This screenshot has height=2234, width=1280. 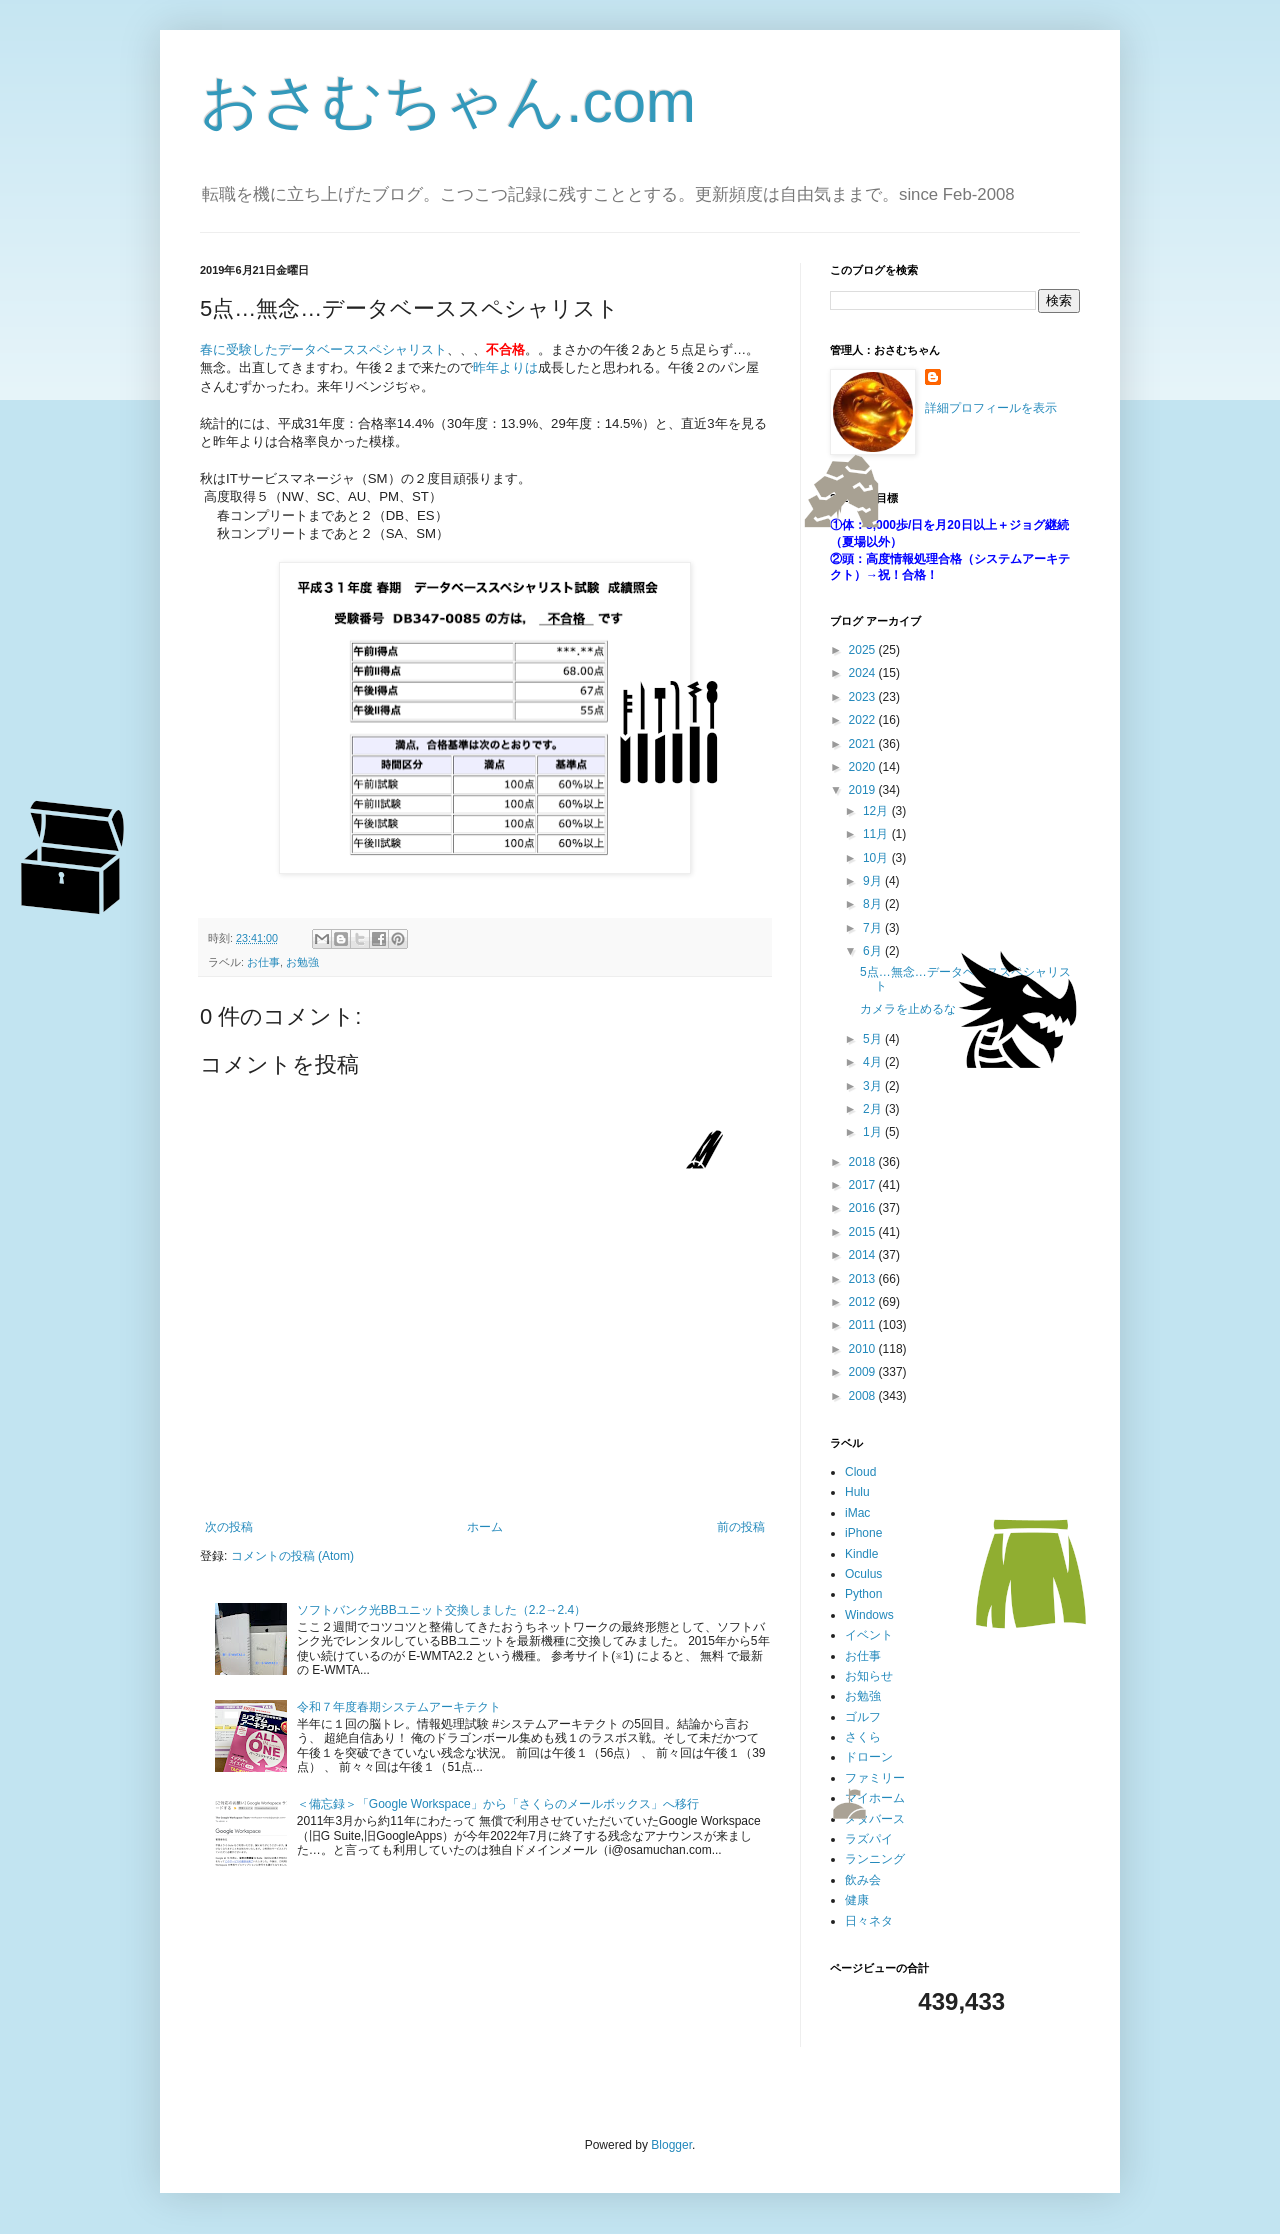 What do you see at coordinates (1017, 1009) in the screenshot?
I see `access dragon or monster-related content` at bounding box center [1017, 1009].